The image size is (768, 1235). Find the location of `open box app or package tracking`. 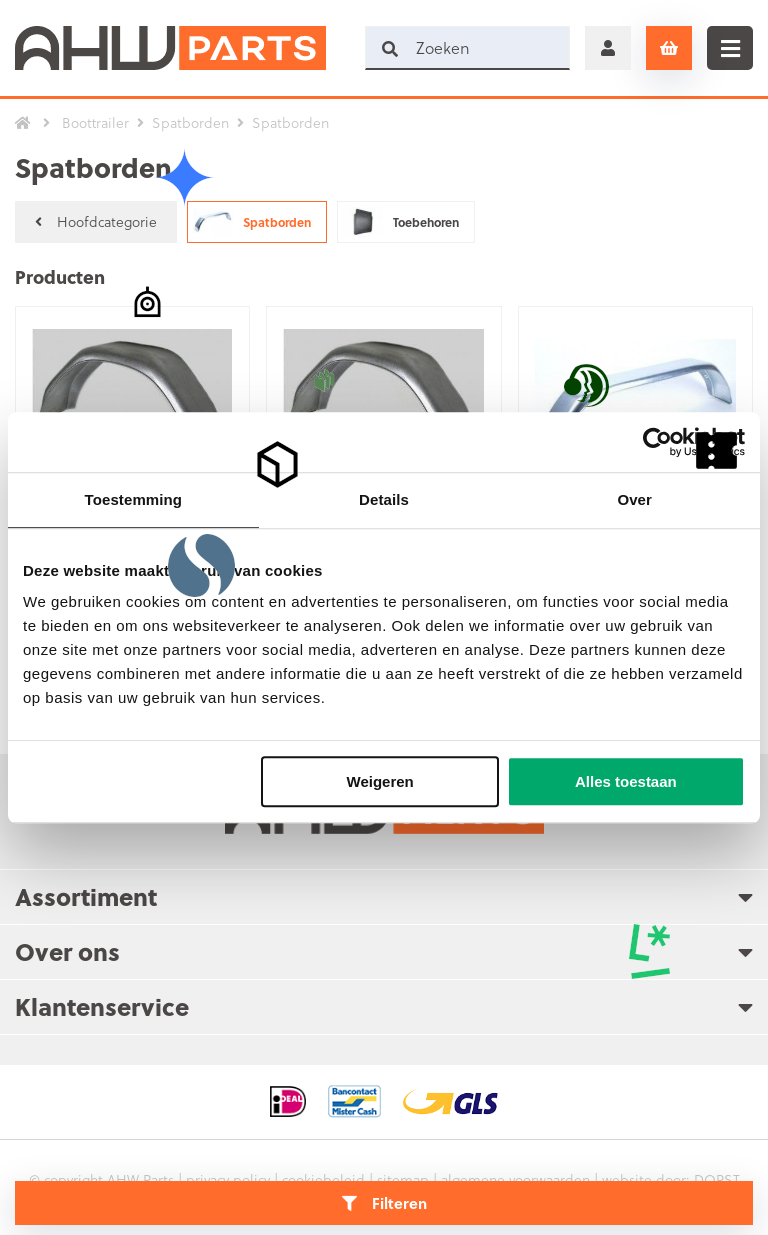

open box app or package tracking is located at coordinates (277, 464).